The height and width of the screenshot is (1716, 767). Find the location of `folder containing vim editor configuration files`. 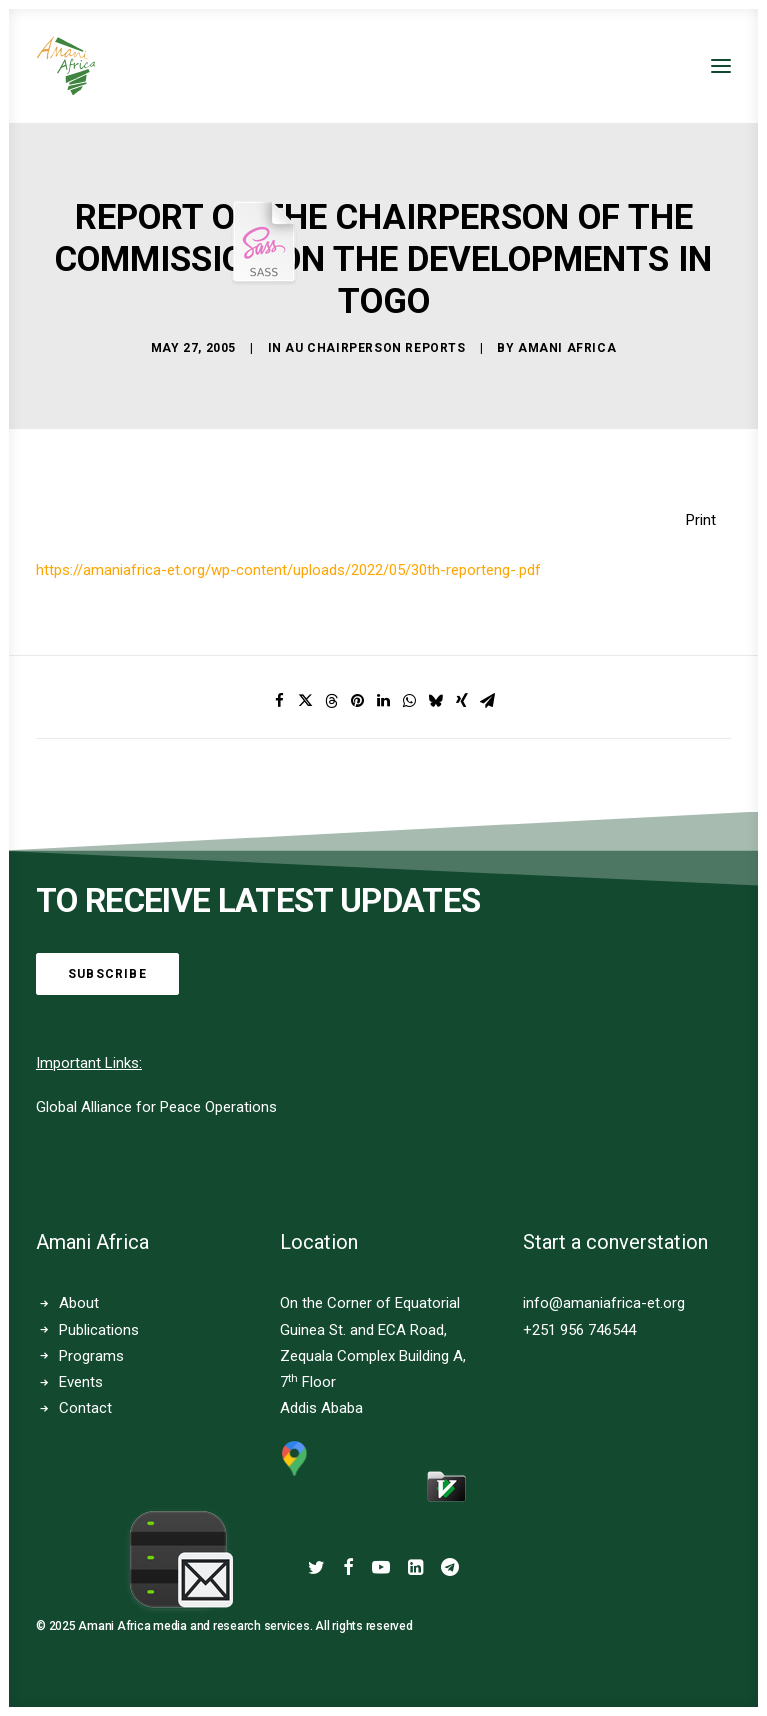

folder containing vim editor configuration files is located at coordinates (446, 1487).